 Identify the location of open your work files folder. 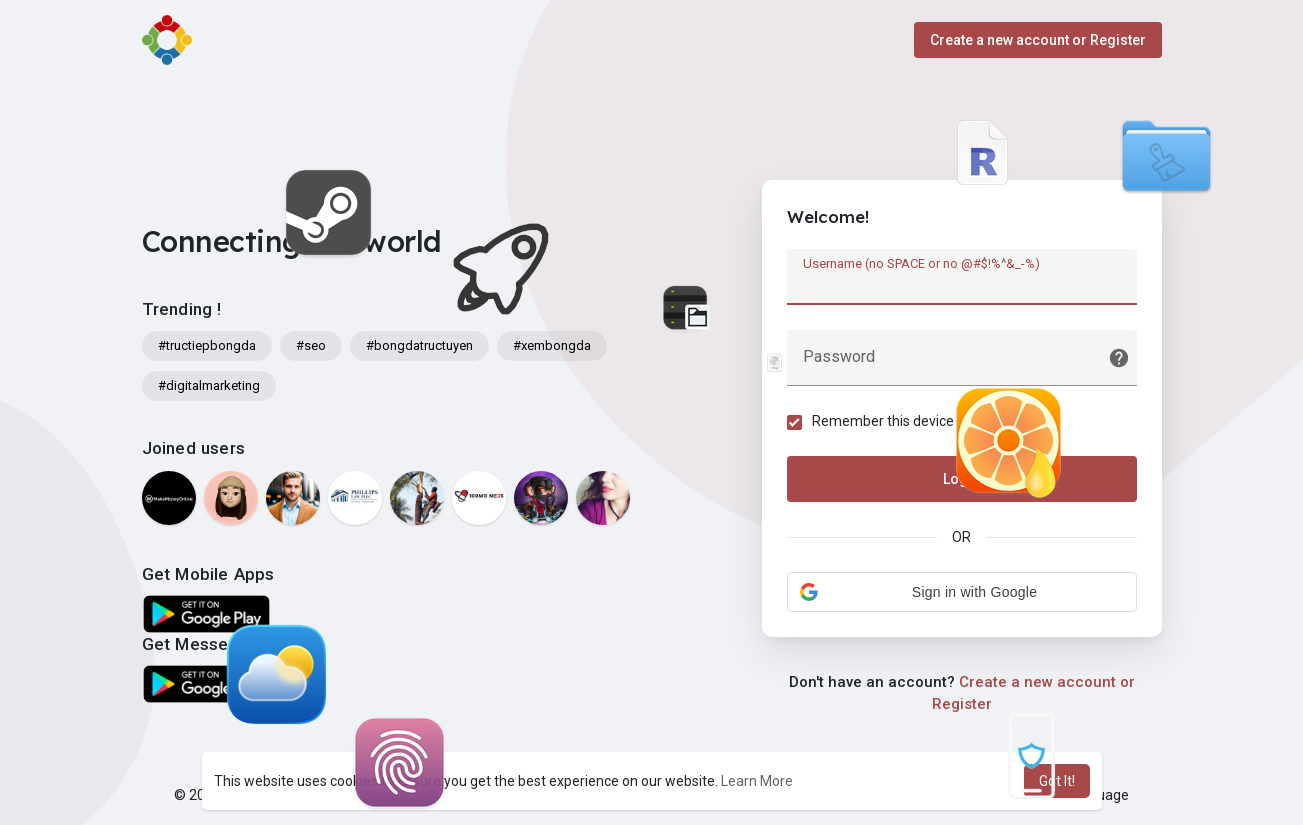
(1166, 155).